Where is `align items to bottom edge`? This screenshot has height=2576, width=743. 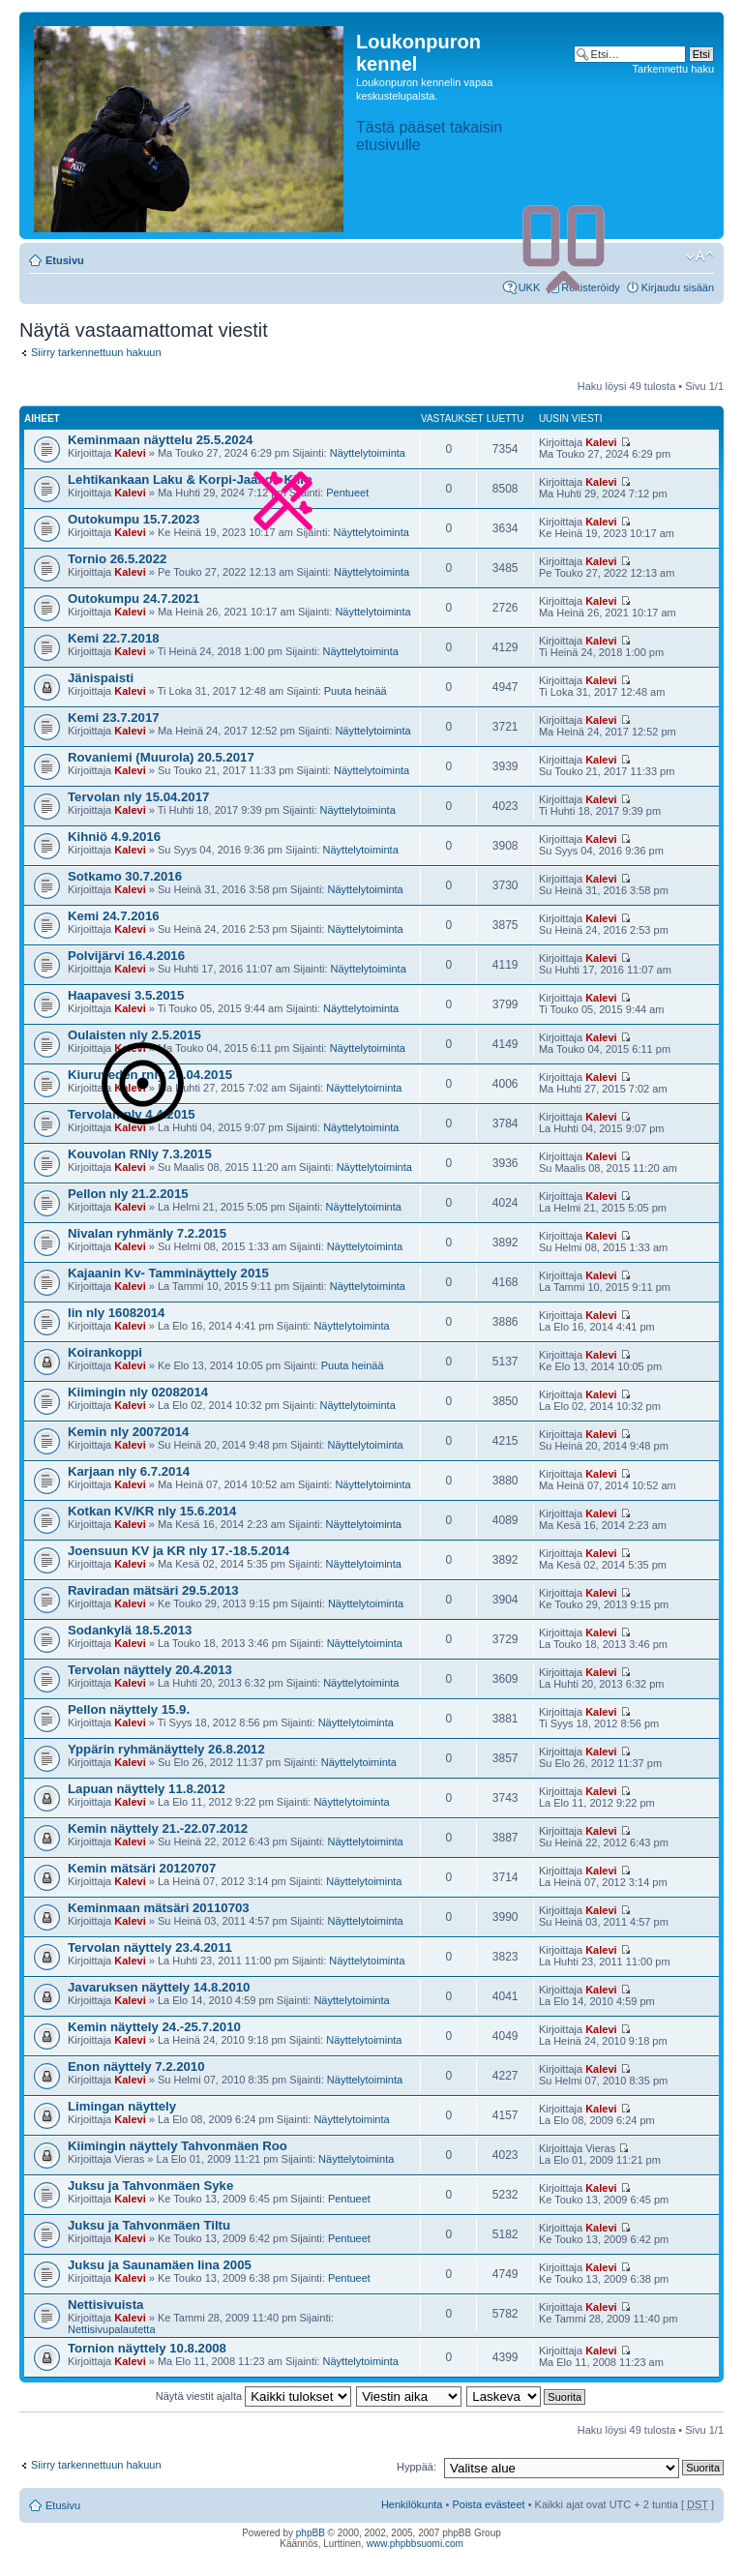
align items to bottom edge is located at coordinates (563, 246).